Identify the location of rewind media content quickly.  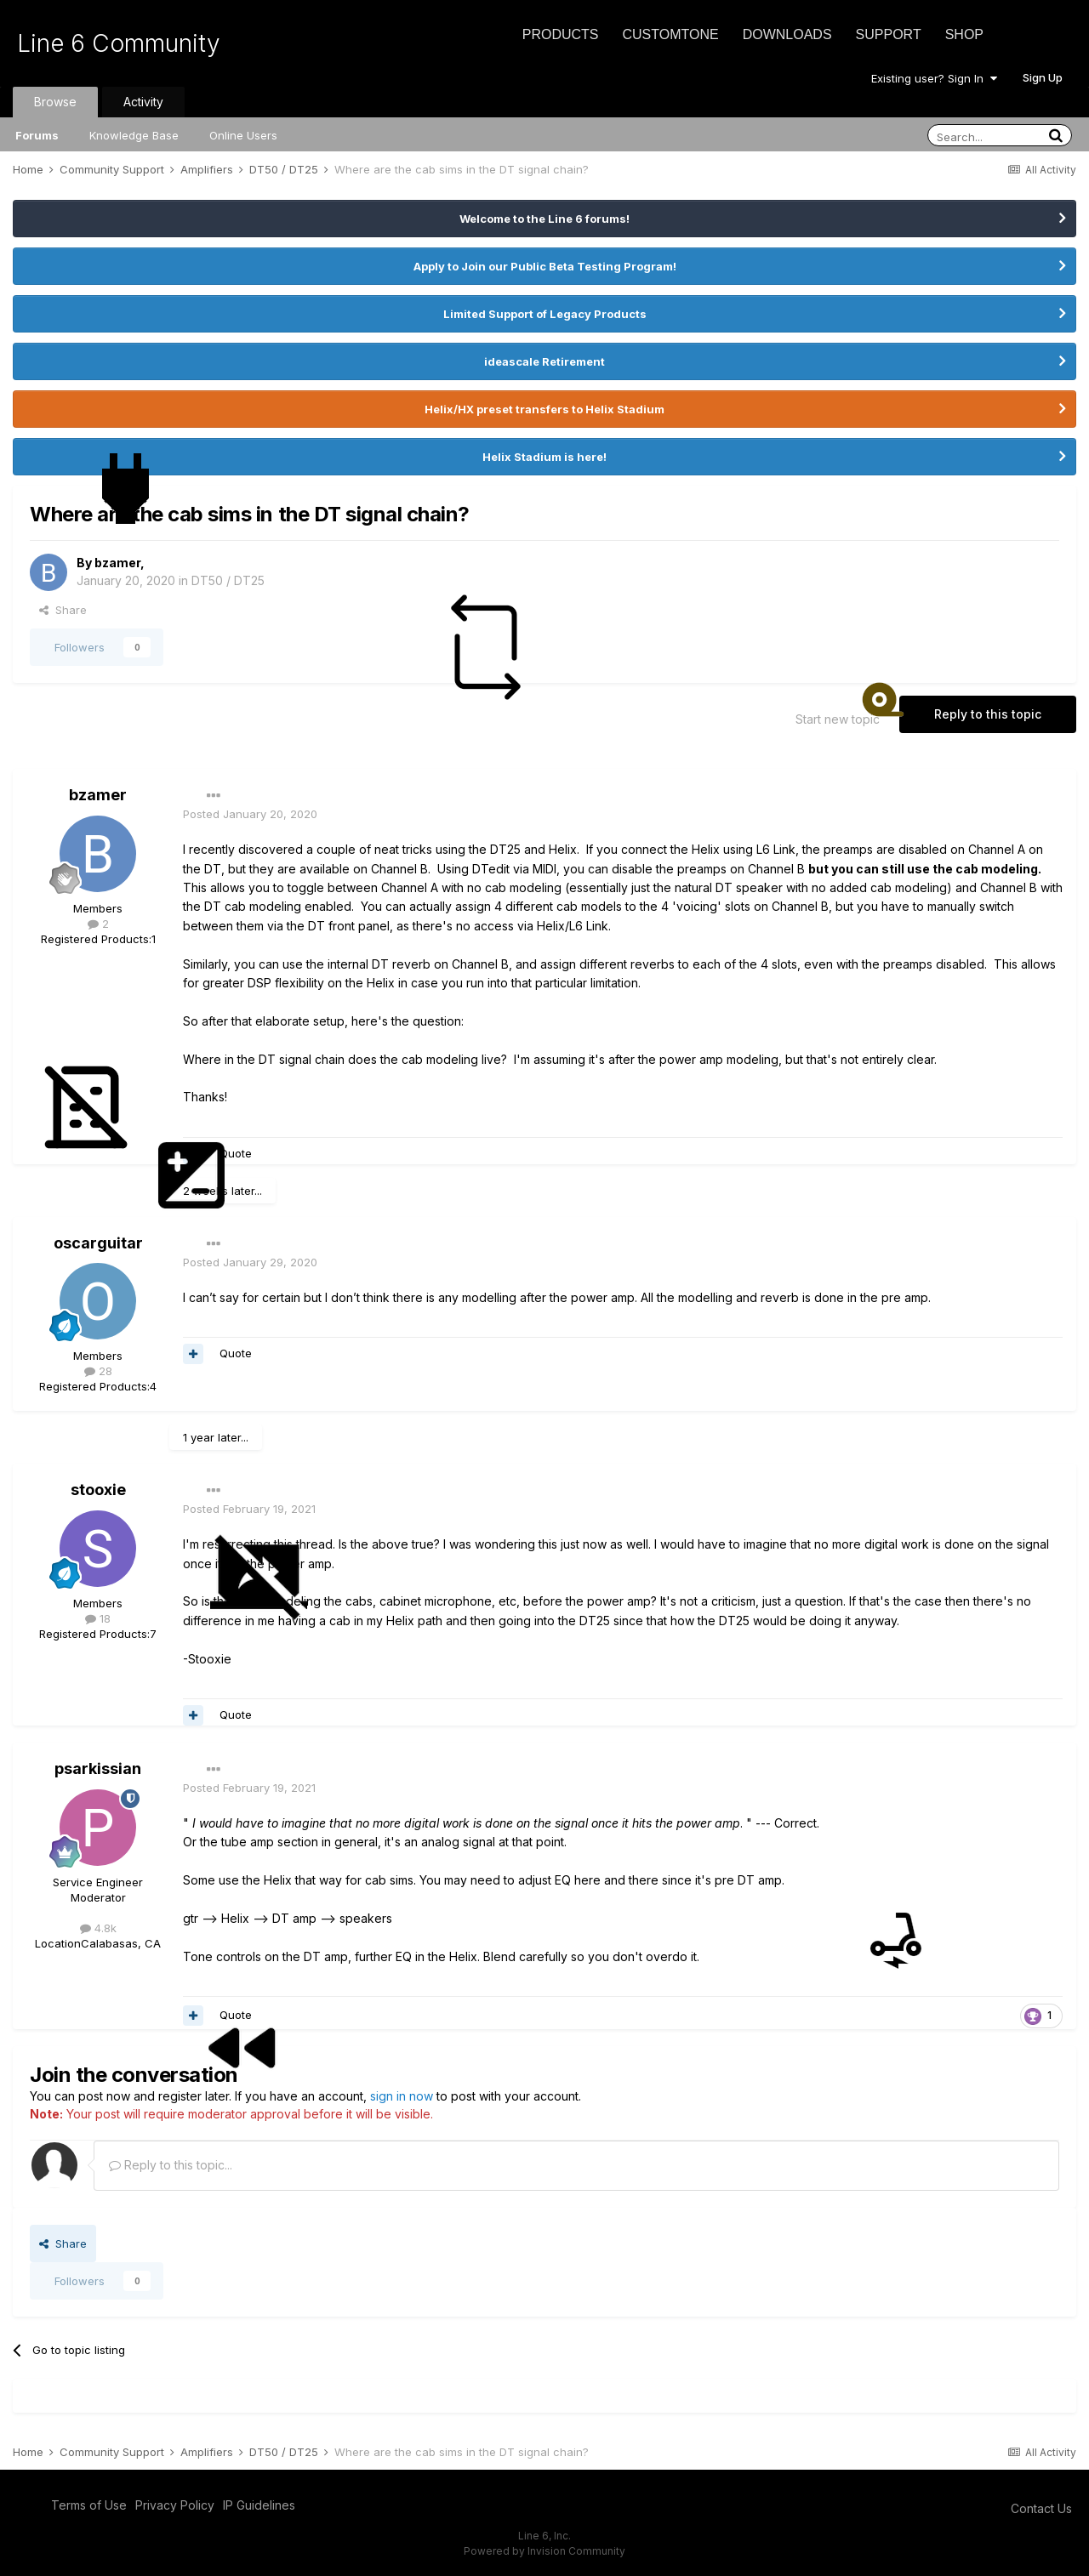
(243, 2048).